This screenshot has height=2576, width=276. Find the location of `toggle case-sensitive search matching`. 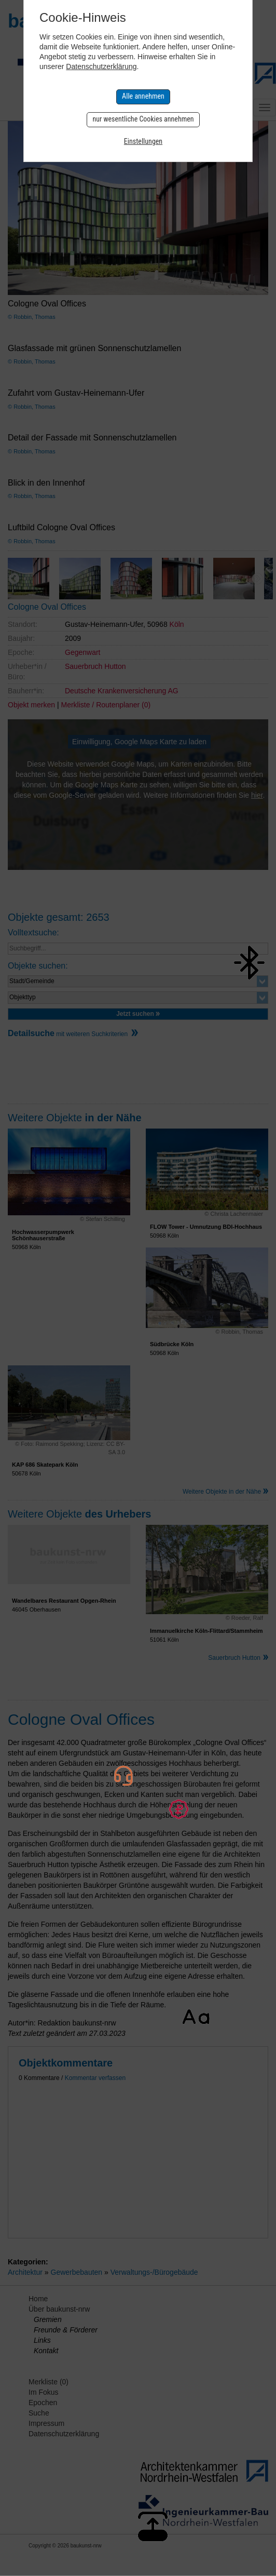

toggle case-sensitive search matching is located at coordinates (196, 2018).